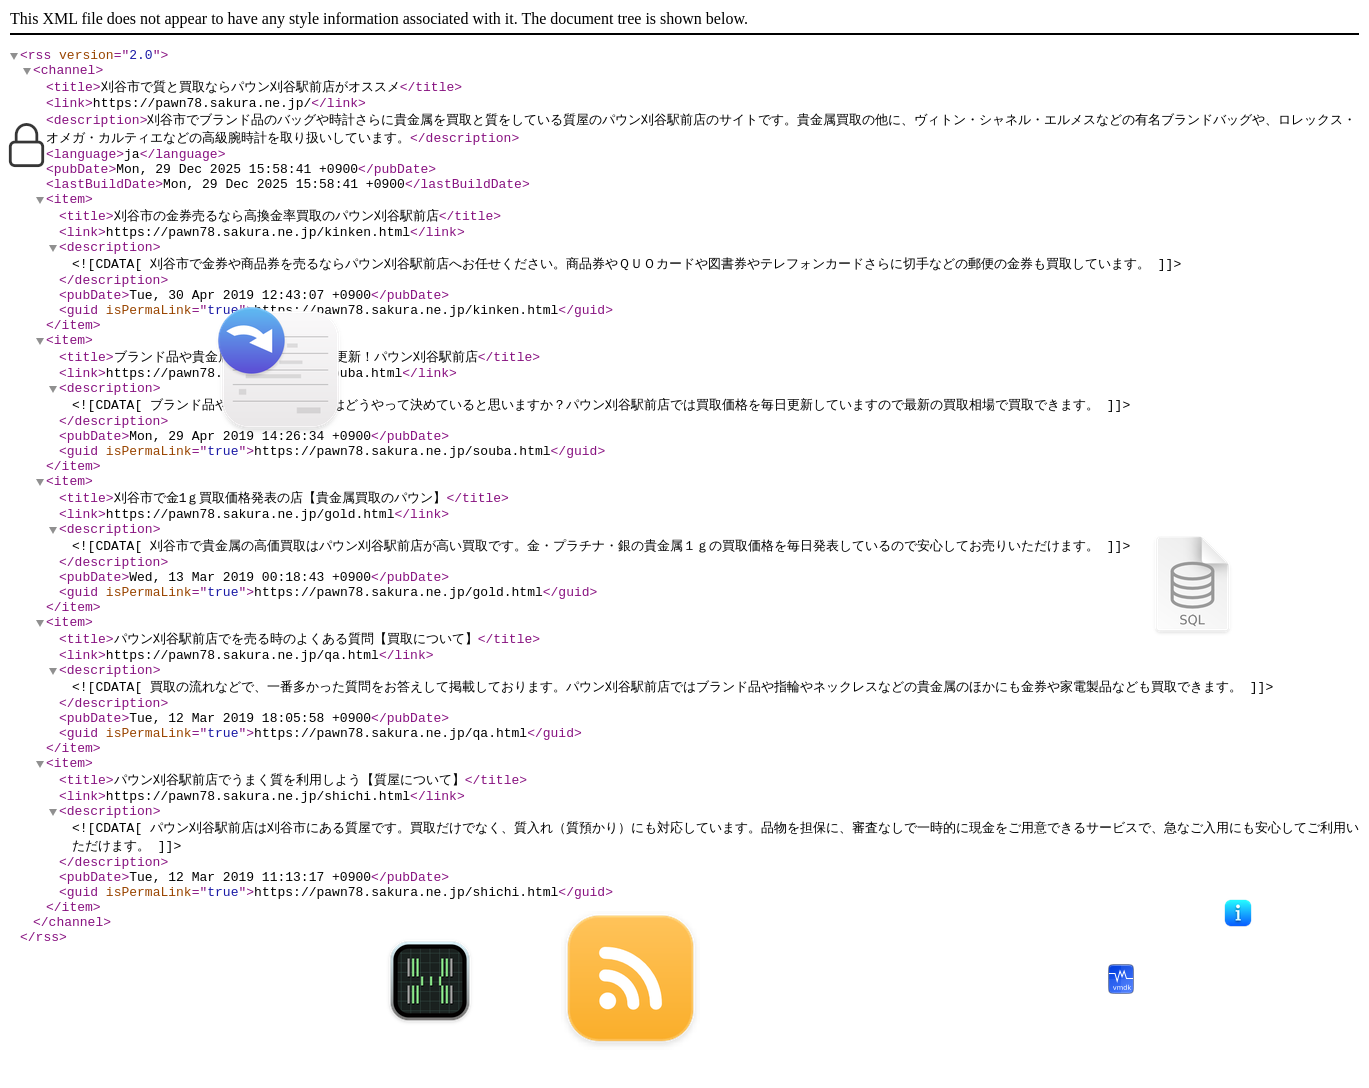 Image resolution: width=1369 pixels, height=1088 pixels. Describe the element at coordinates (26, 146) in the screenshot. I see `access screen lock settings` at that location.